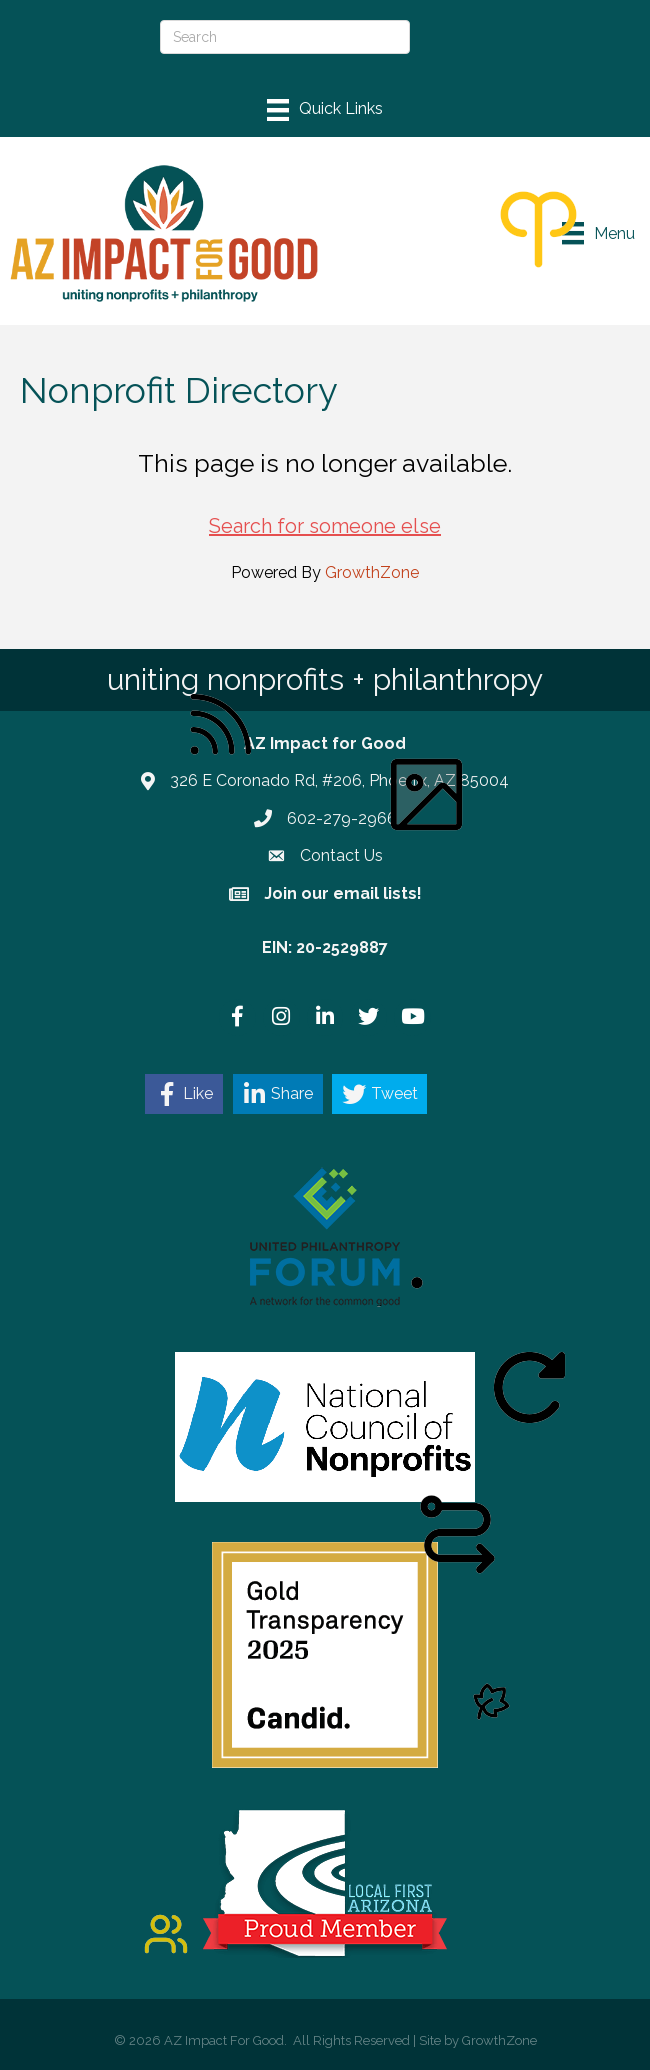  What do you see at coordinates (218, 727) in the screenshot?
I see `subscribe to RSS feed` at bounding box center [218, 727].